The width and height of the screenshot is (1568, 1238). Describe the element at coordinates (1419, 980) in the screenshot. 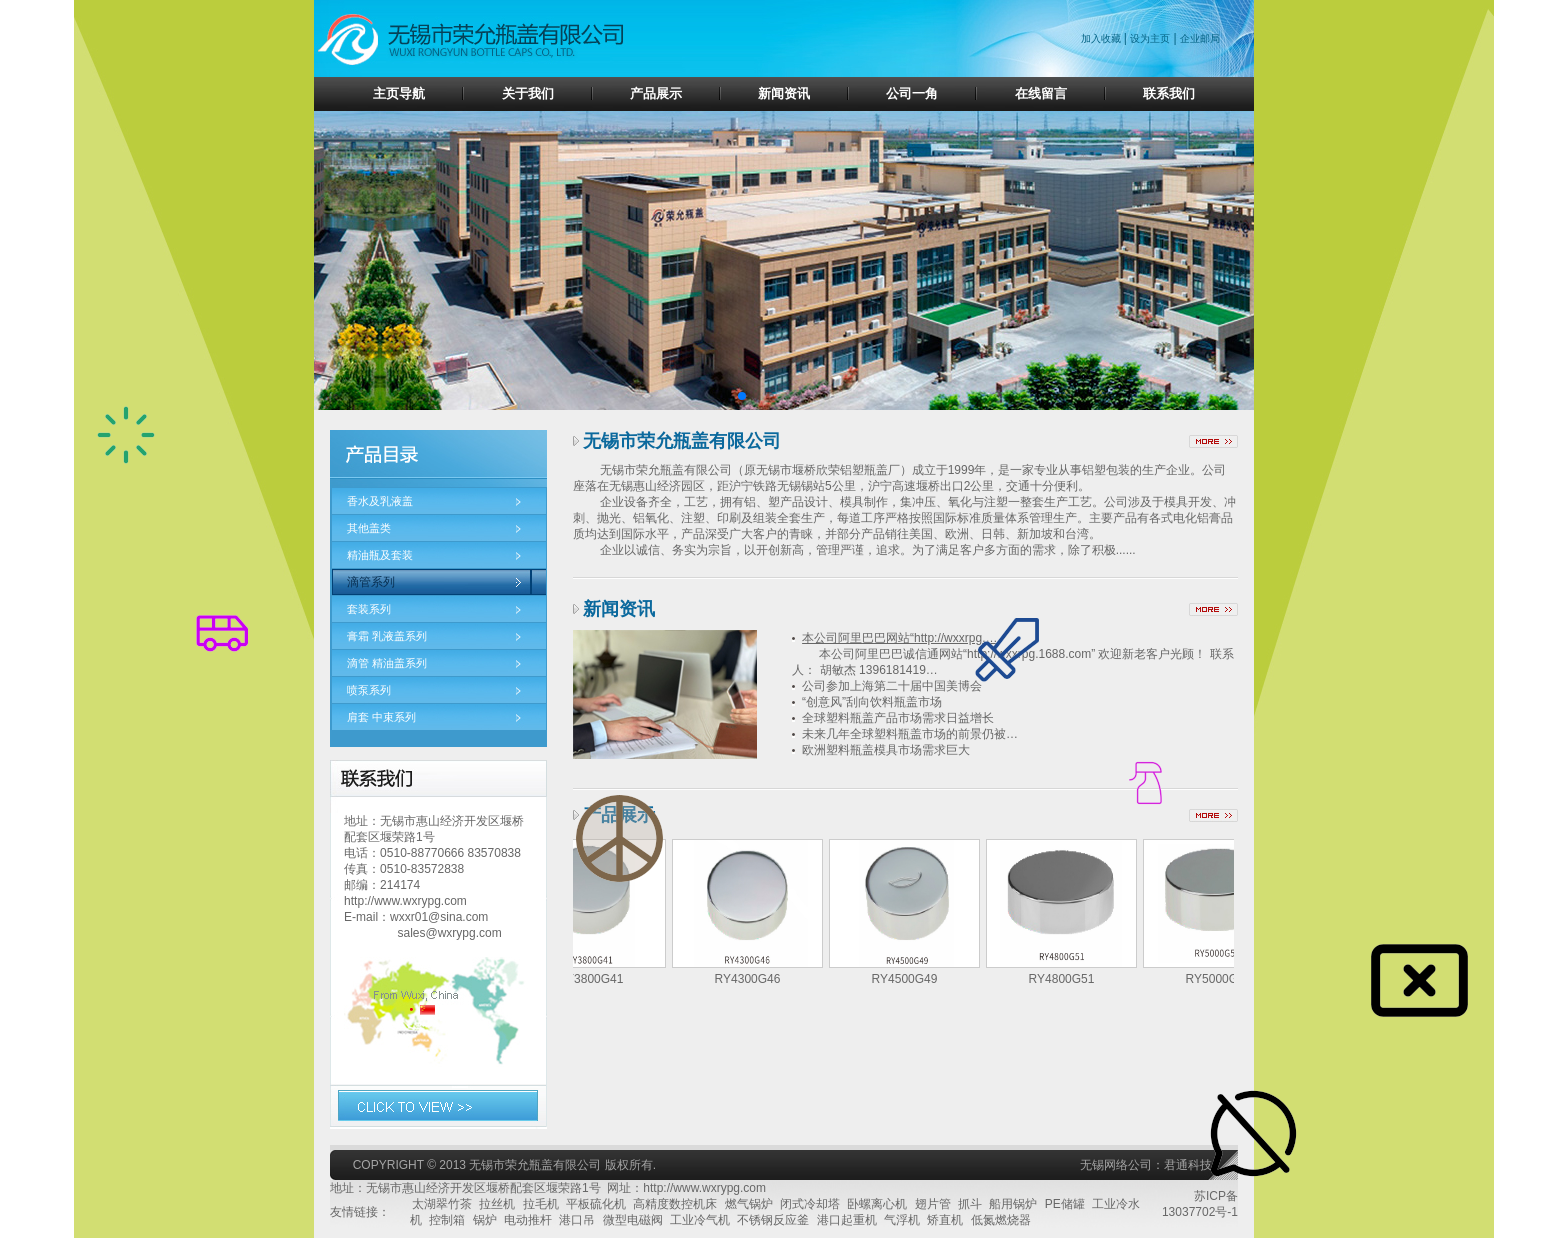

I see `close or dismiss a modal window` at that location.